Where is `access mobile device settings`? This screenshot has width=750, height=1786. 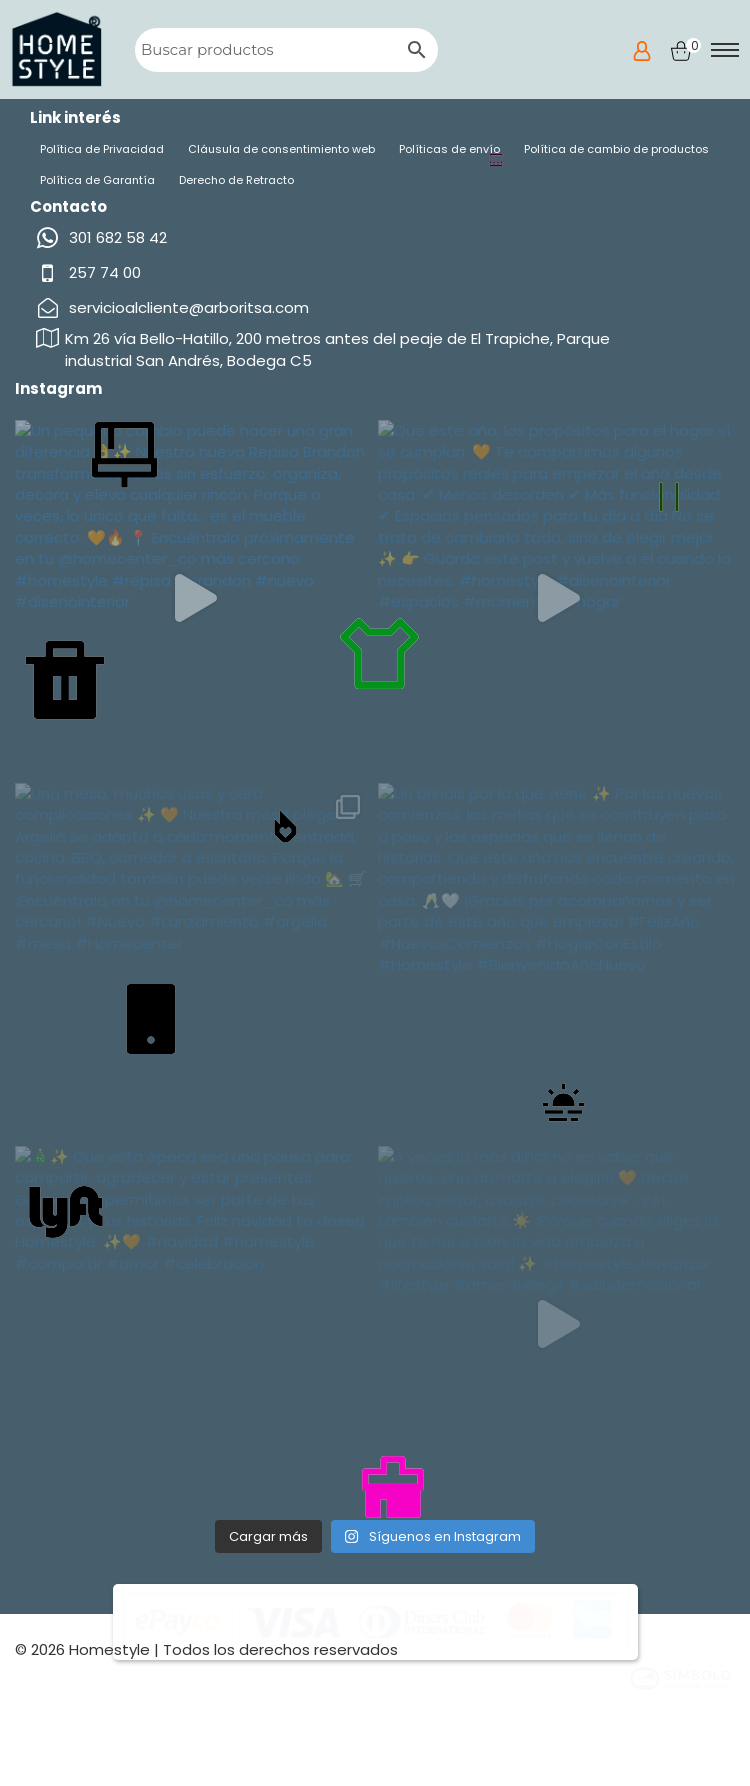
access mobile device settings is located at coordinates (151, 1019).